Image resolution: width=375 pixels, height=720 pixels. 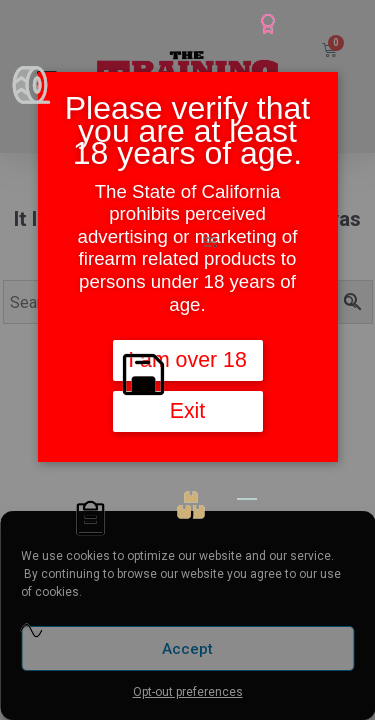 What do you see at coordinates (191, 505) in the screenshot?
I see `view inventory or stock items` at bounding box center [191, 505].